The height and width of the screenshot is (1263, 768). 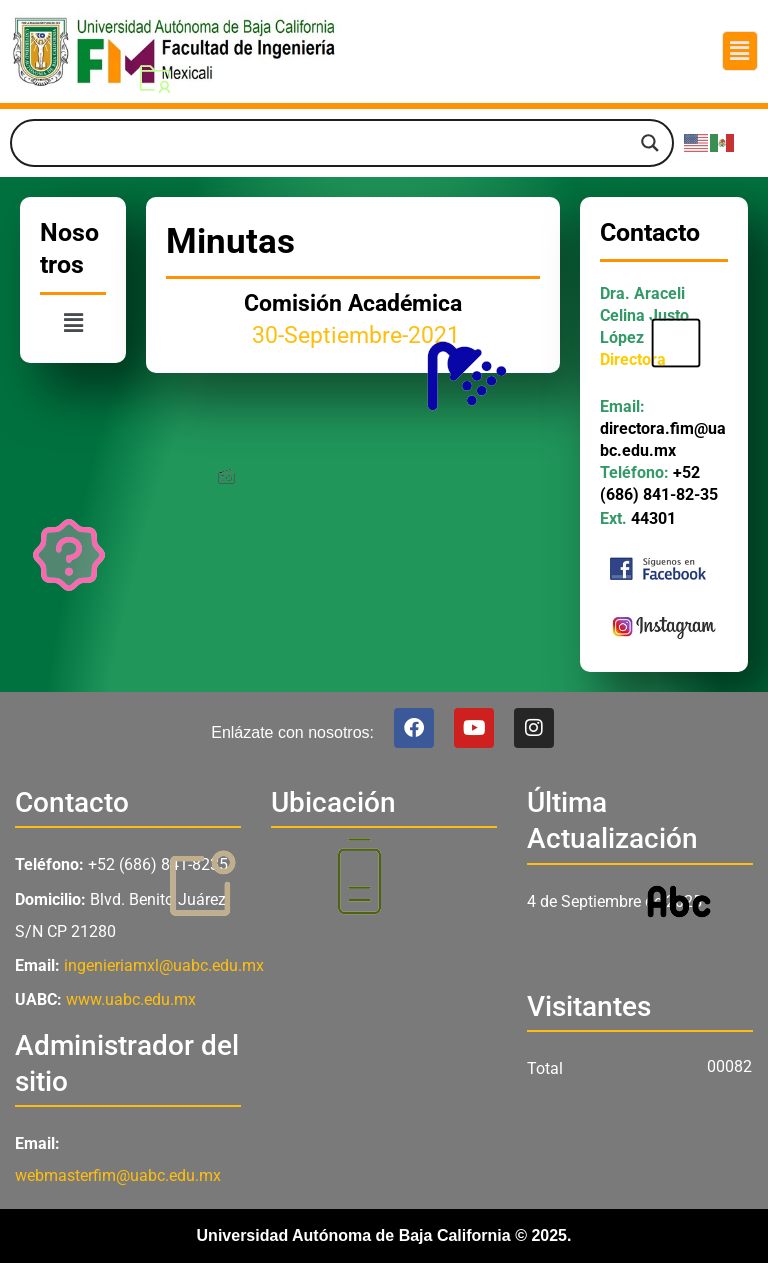 I want to click on access user-specific files, so click(x=155, y=78).